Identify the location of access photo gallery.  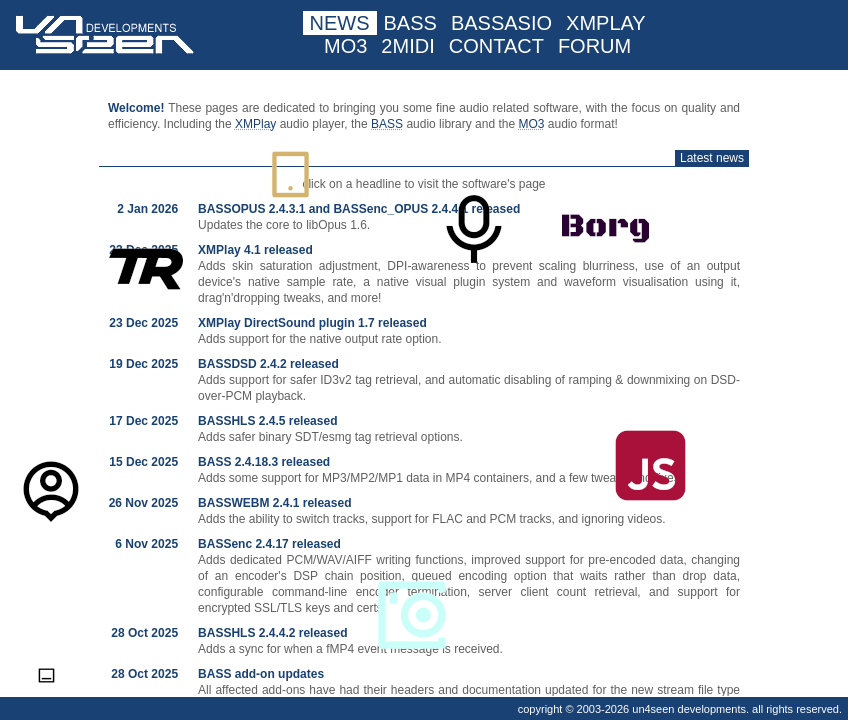
(412, 615).